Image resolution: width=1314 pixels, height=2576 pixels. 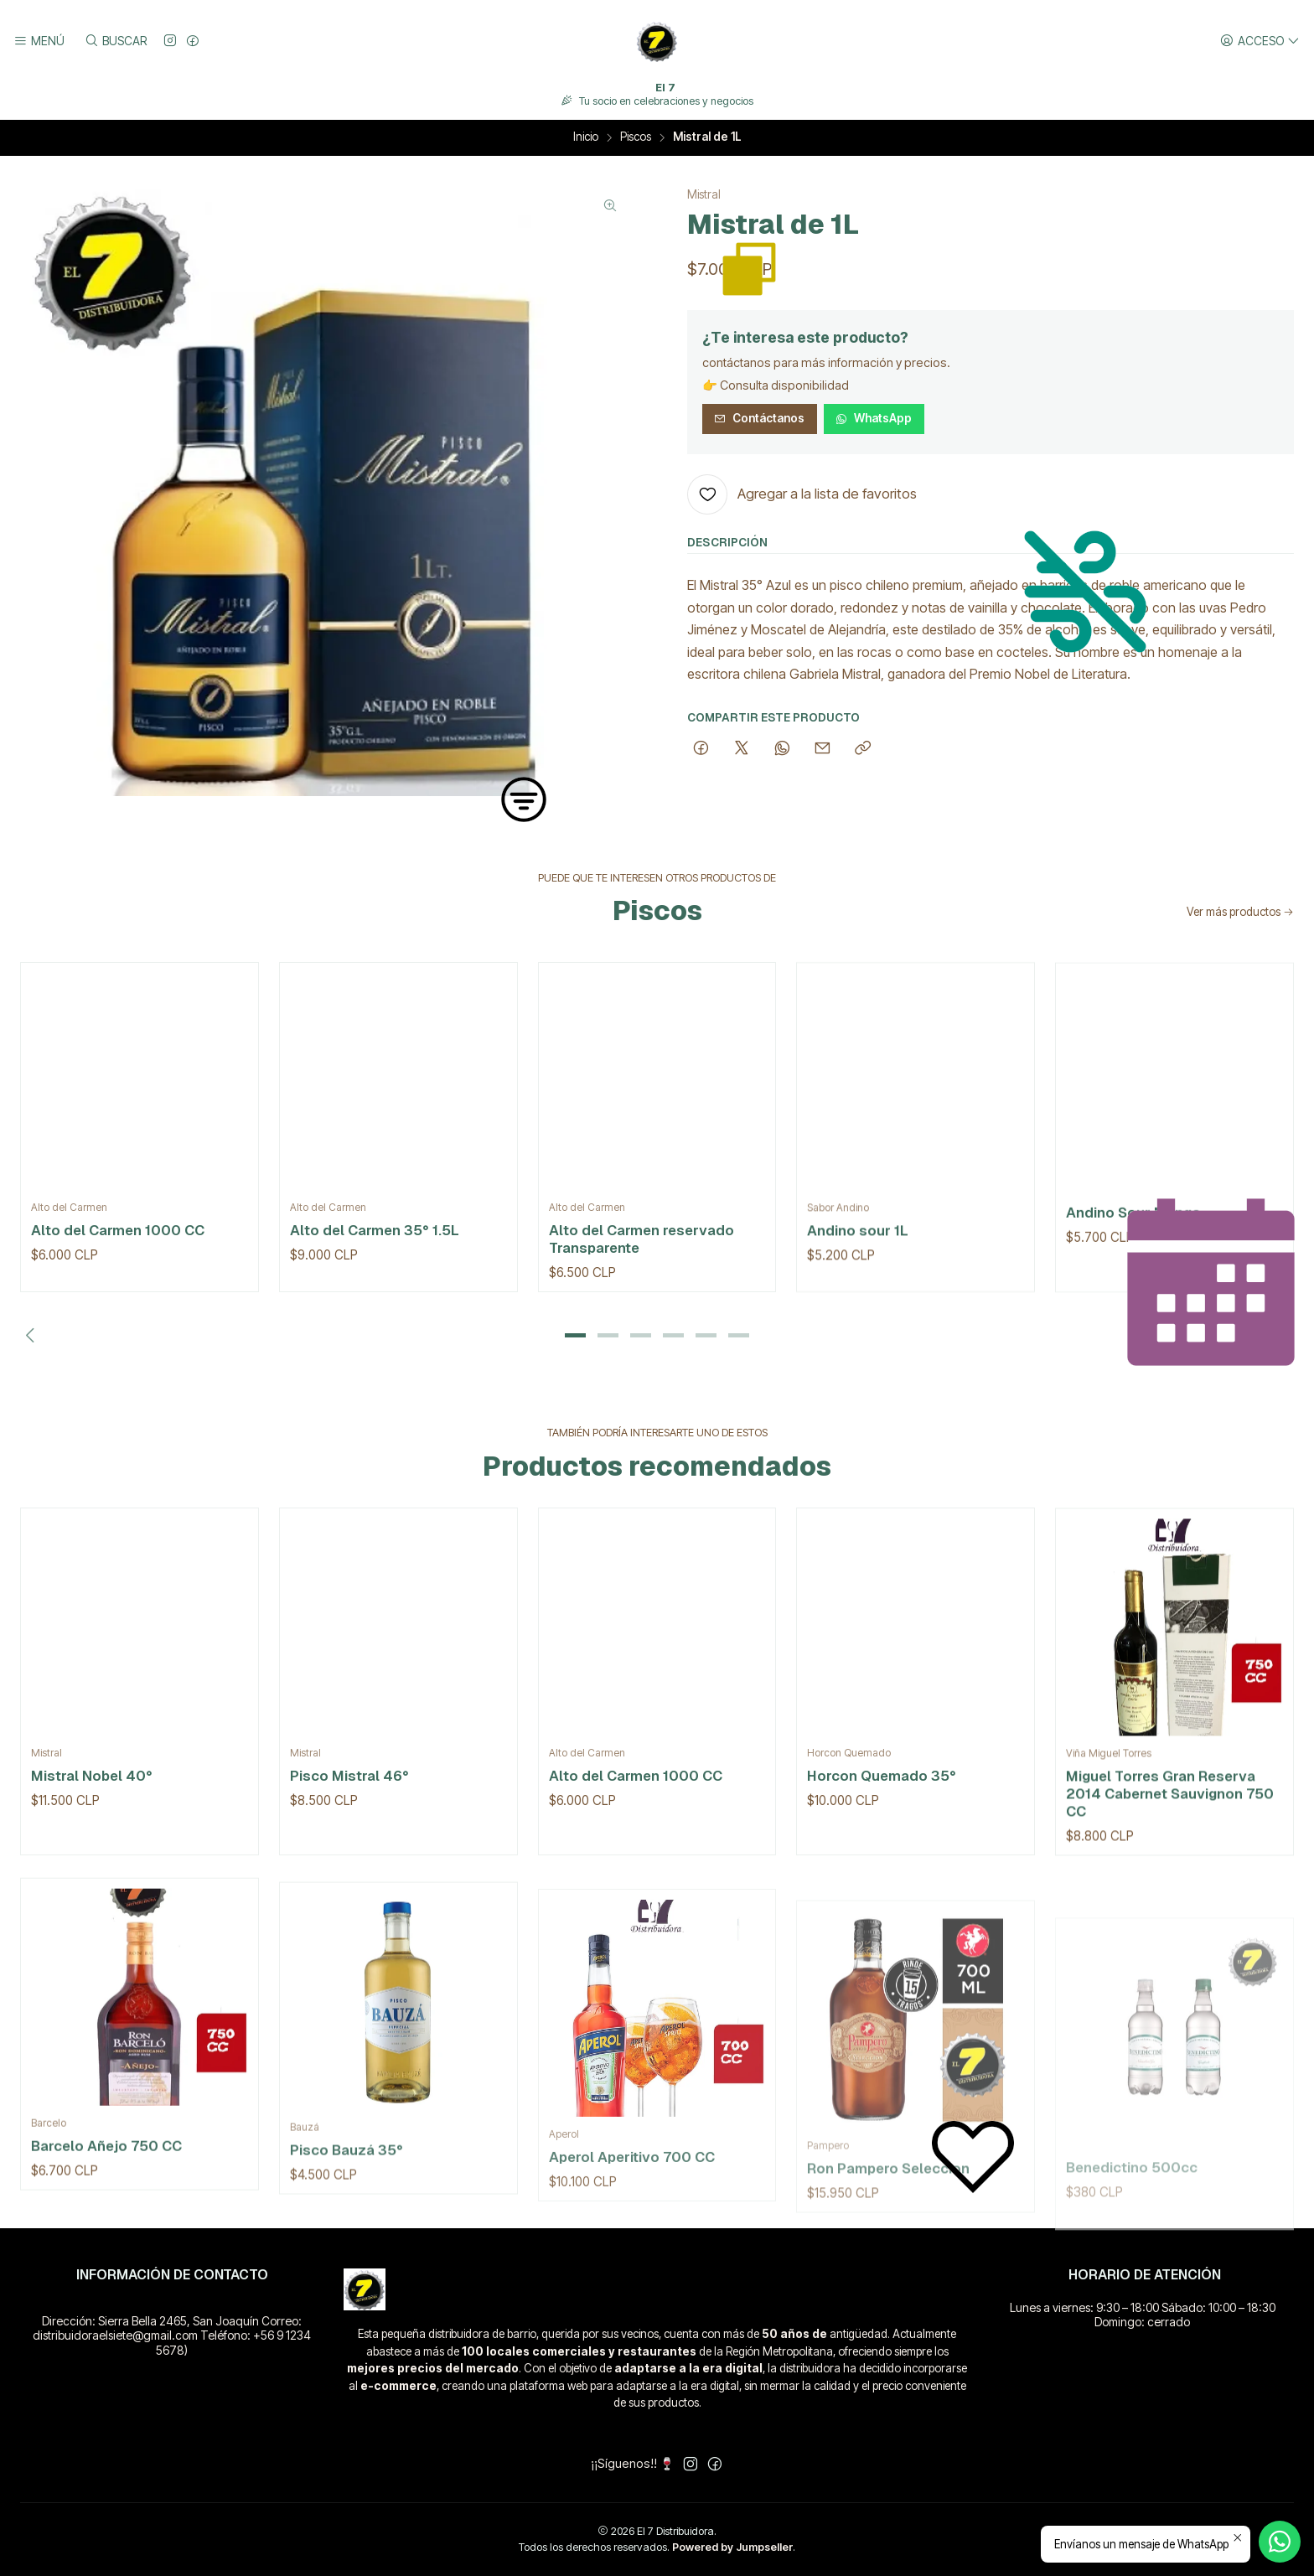 What do you see at coordinates (524, 799) in the screenshot?
I see `open filter options` at bounding box center [524, 799].